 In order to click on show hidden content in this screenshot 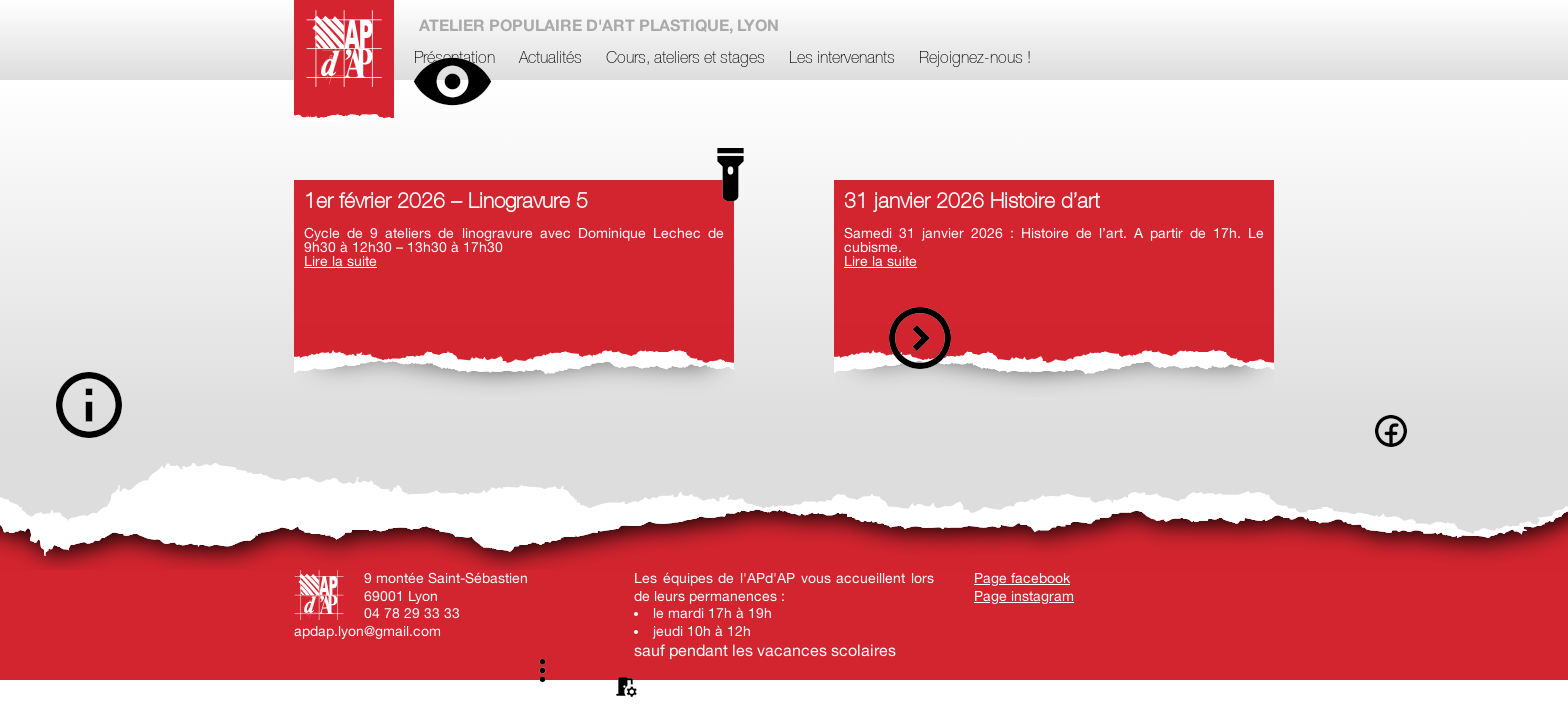, I will do `click(452, 81)`.